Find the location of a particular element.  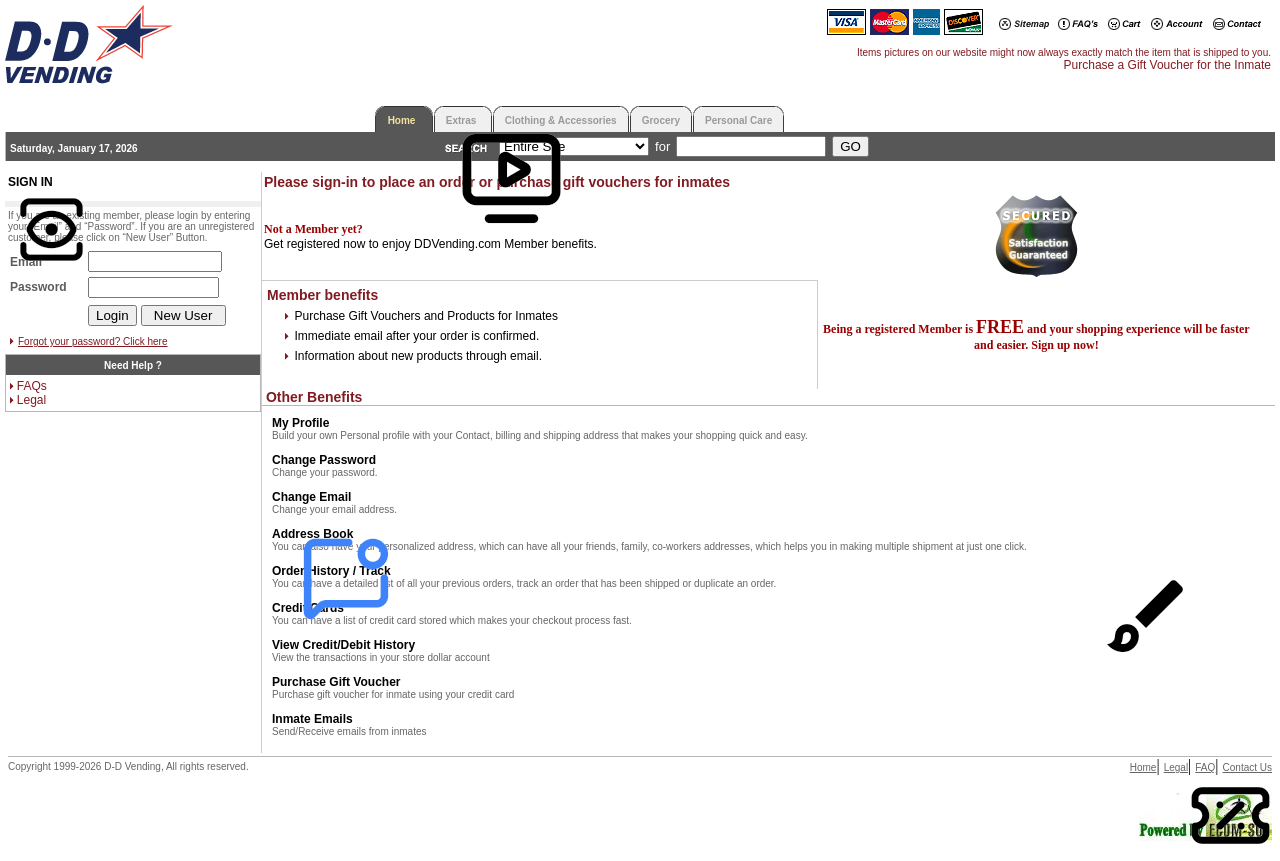

new unread message notification is located at coordinates (346, 577).